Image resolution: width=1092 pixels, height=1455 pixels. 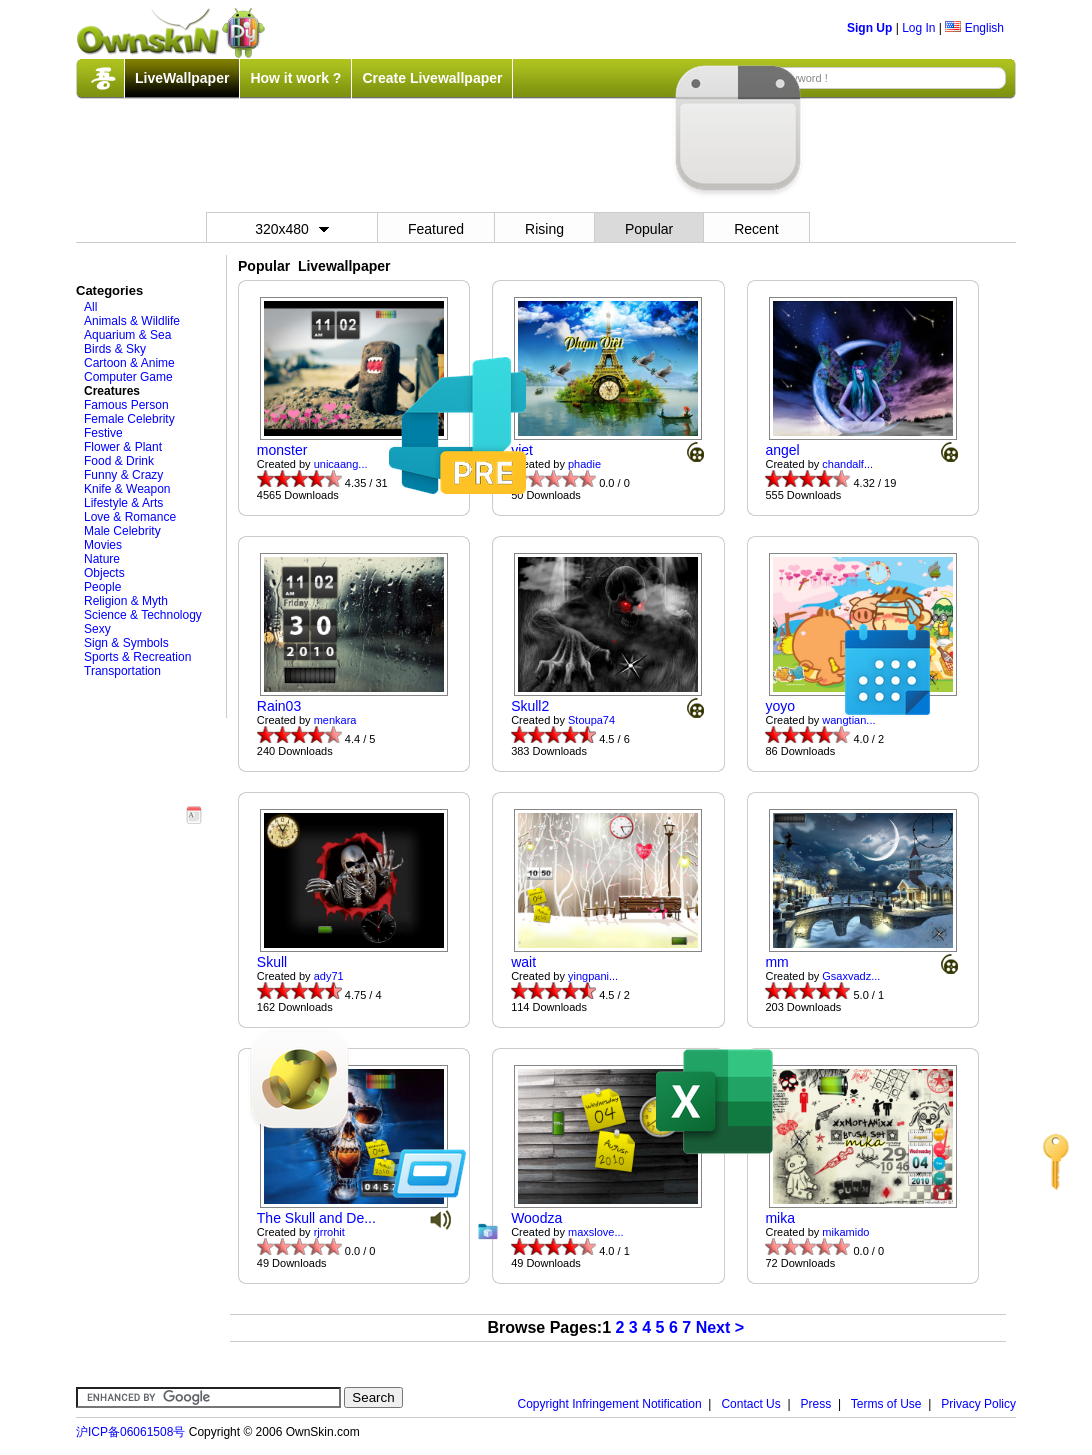 What do you see at coordinates (715, 1101) in the screenshot?
I see `open Microsoft Excel` at bounding box center [715, 1101].